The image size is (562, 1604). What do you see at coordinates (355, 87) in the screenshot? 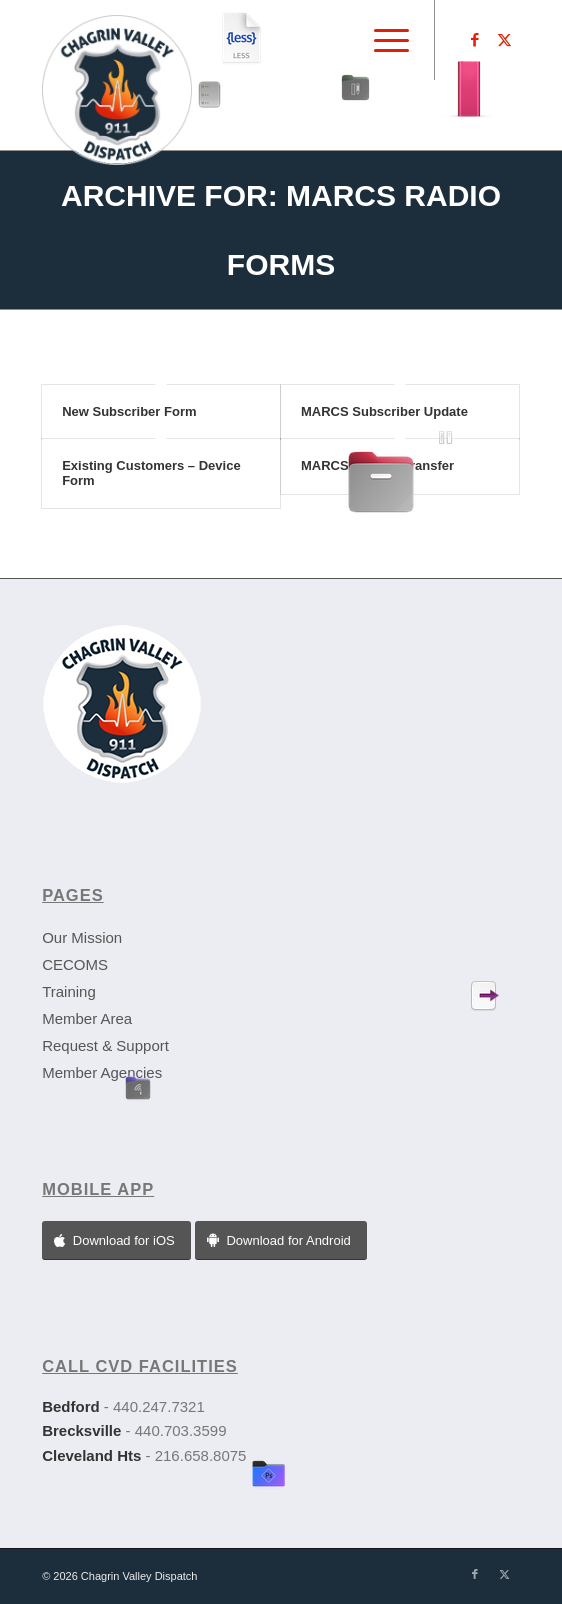
I see `access folder containing document templates` at bounding box center [355, 87].